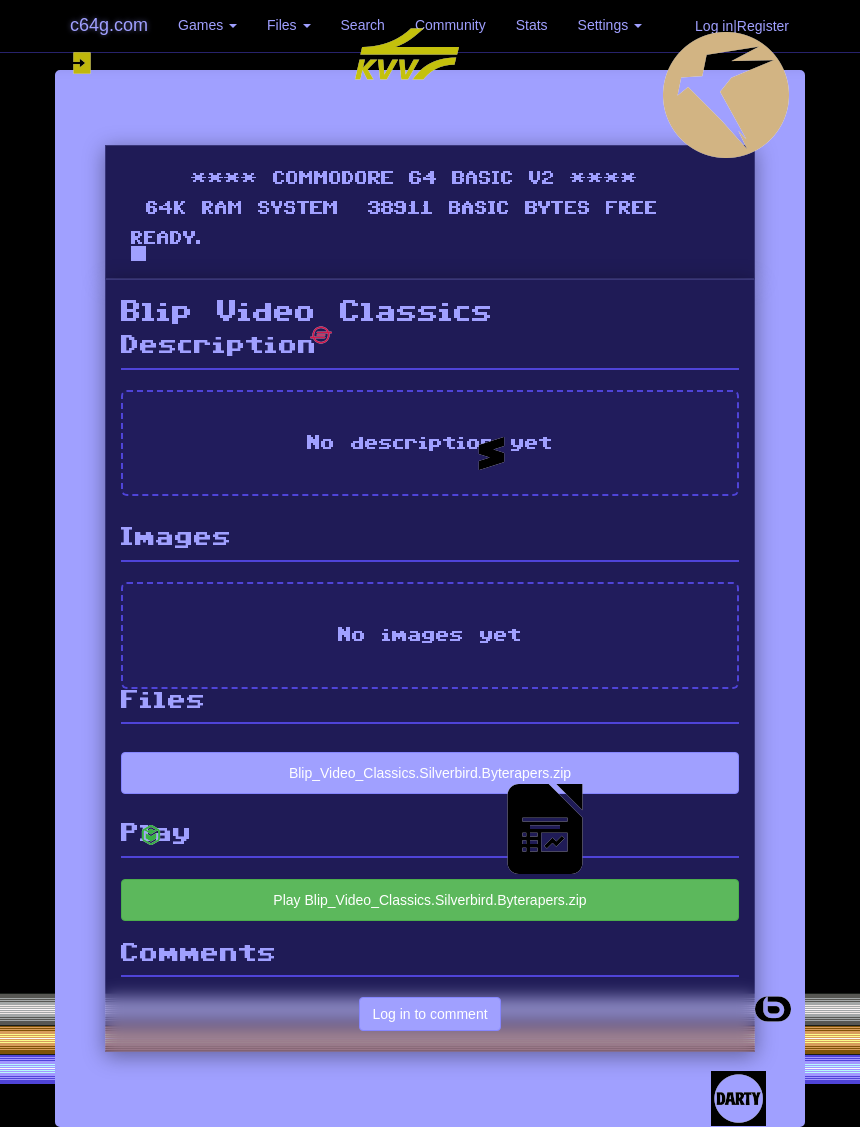 The image size is (860, 1127). What do you see at coordinates (407, 54) in the screenshot?
I see `karlsruher verkehrsverbund (KVV) public transit logo` at bounding box center [407, 54].